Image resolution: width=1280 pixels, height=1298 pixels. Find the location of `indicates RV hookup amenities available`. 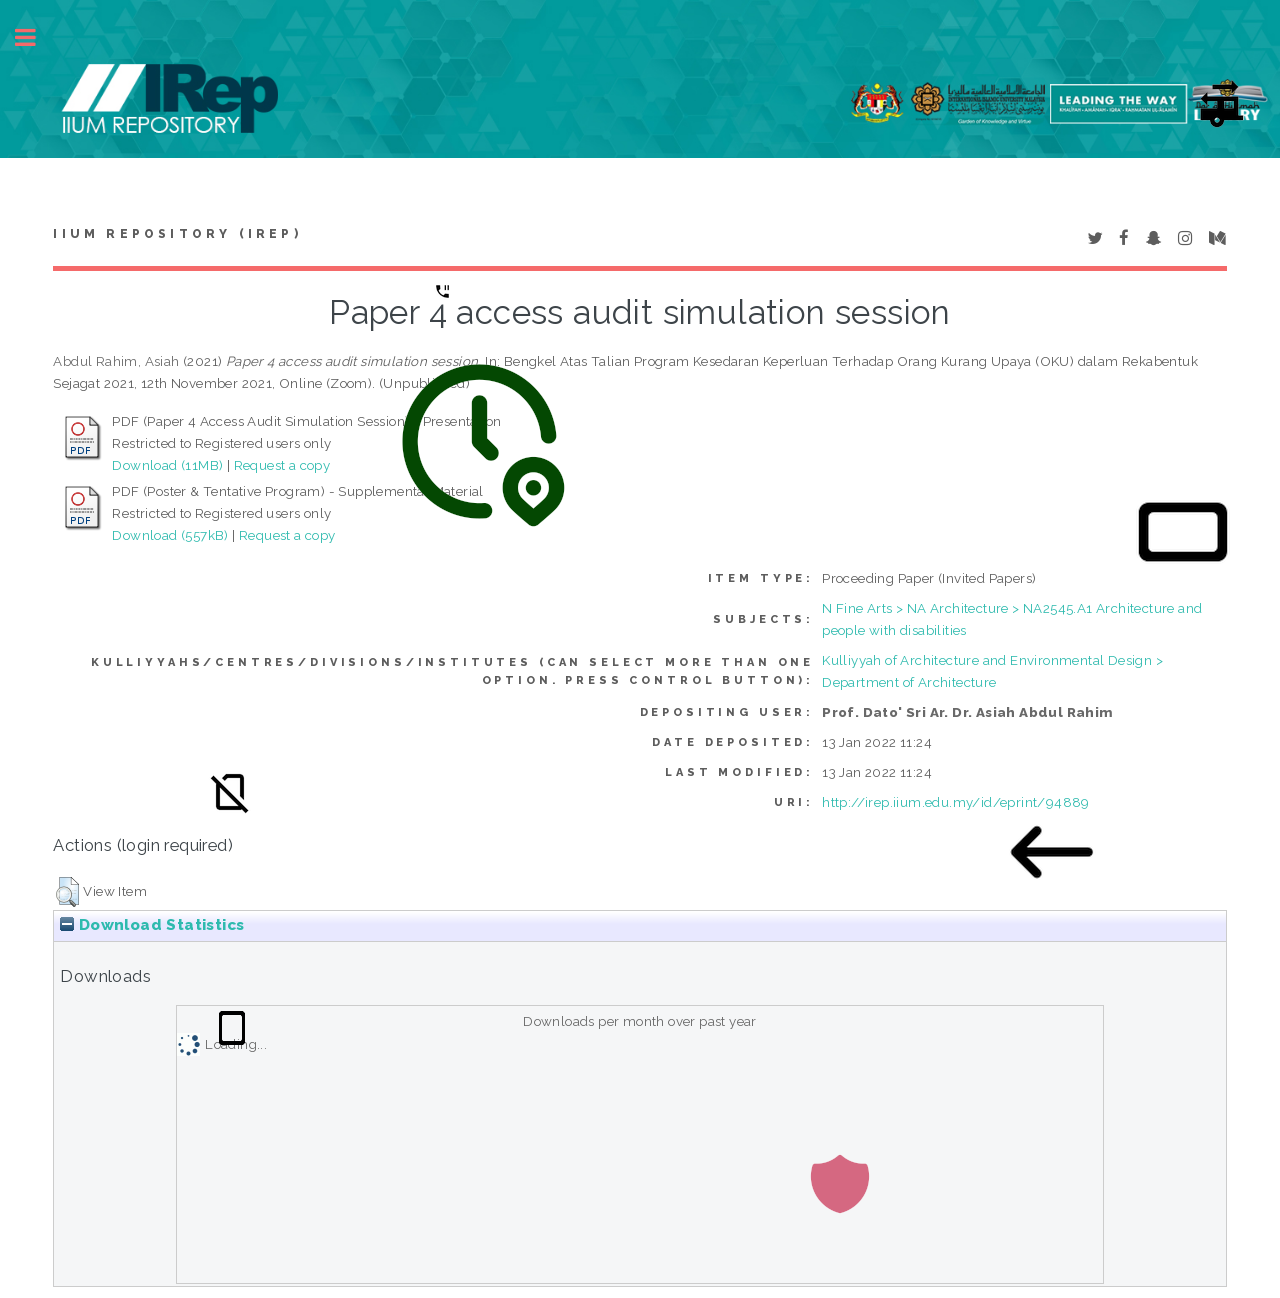

indicates RV hookup amenities available is located at coordinates (1219, 103).